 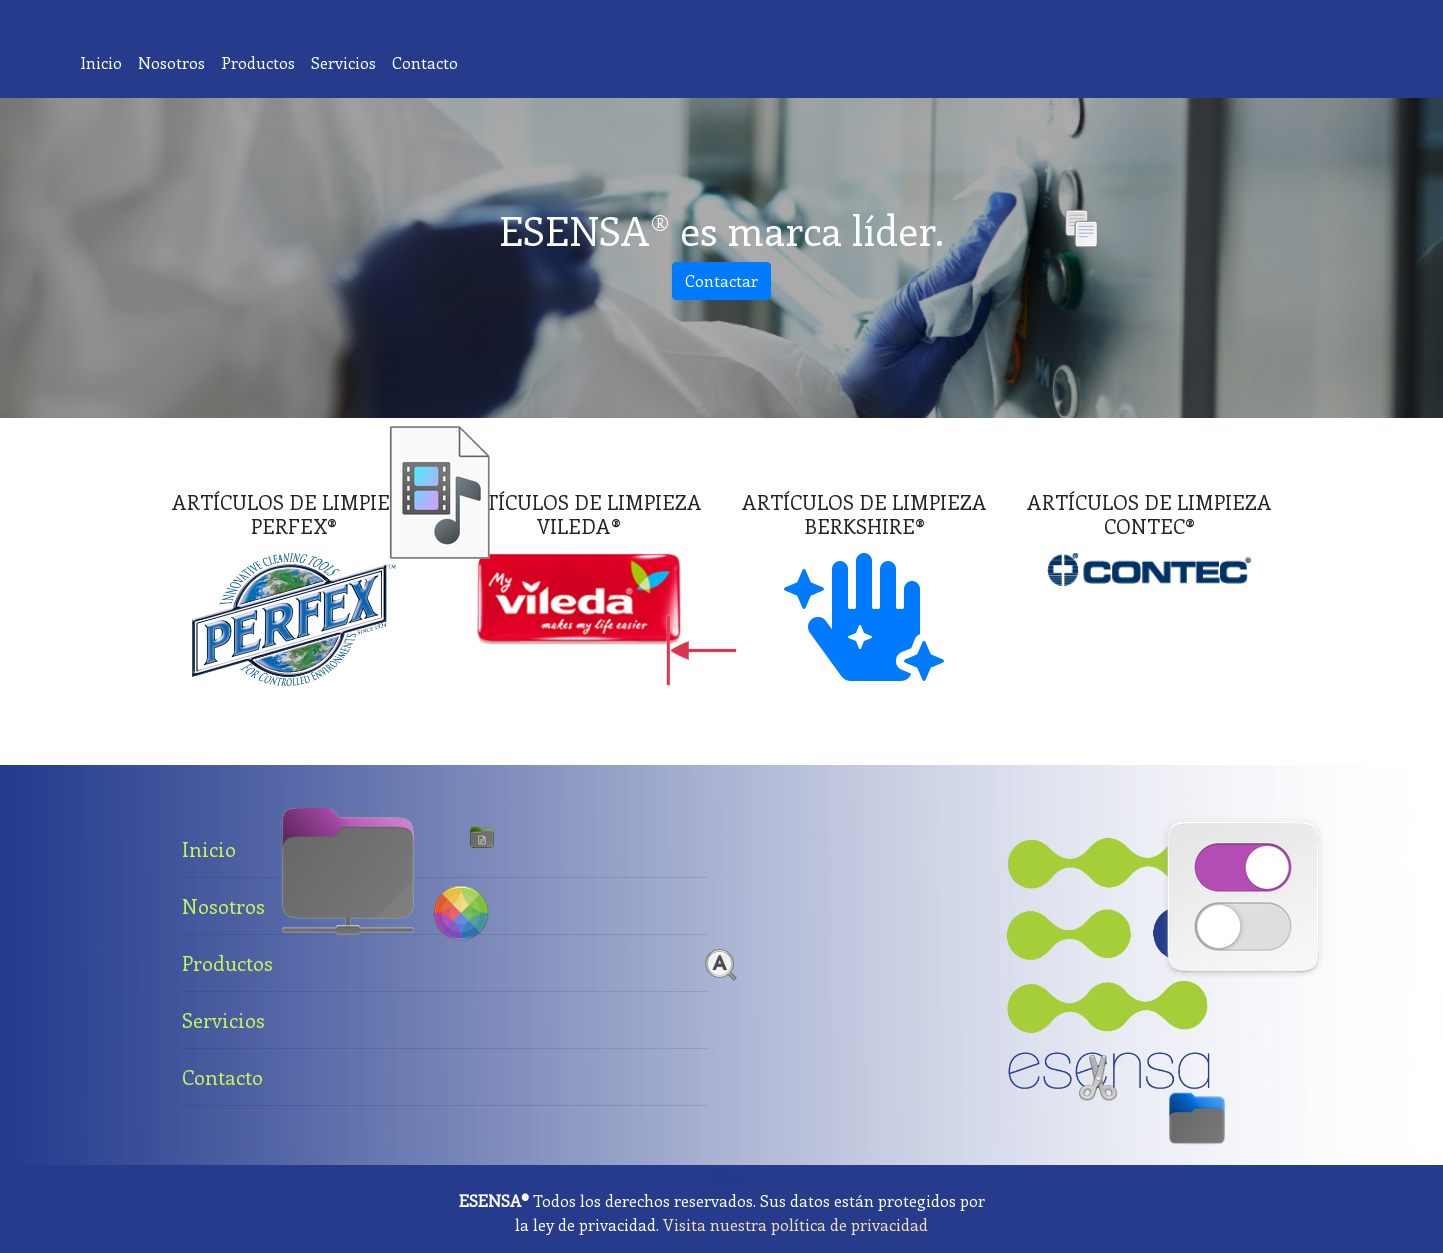 I want to click on open system tweaks or customization settings, so click(x=1243, y=897).